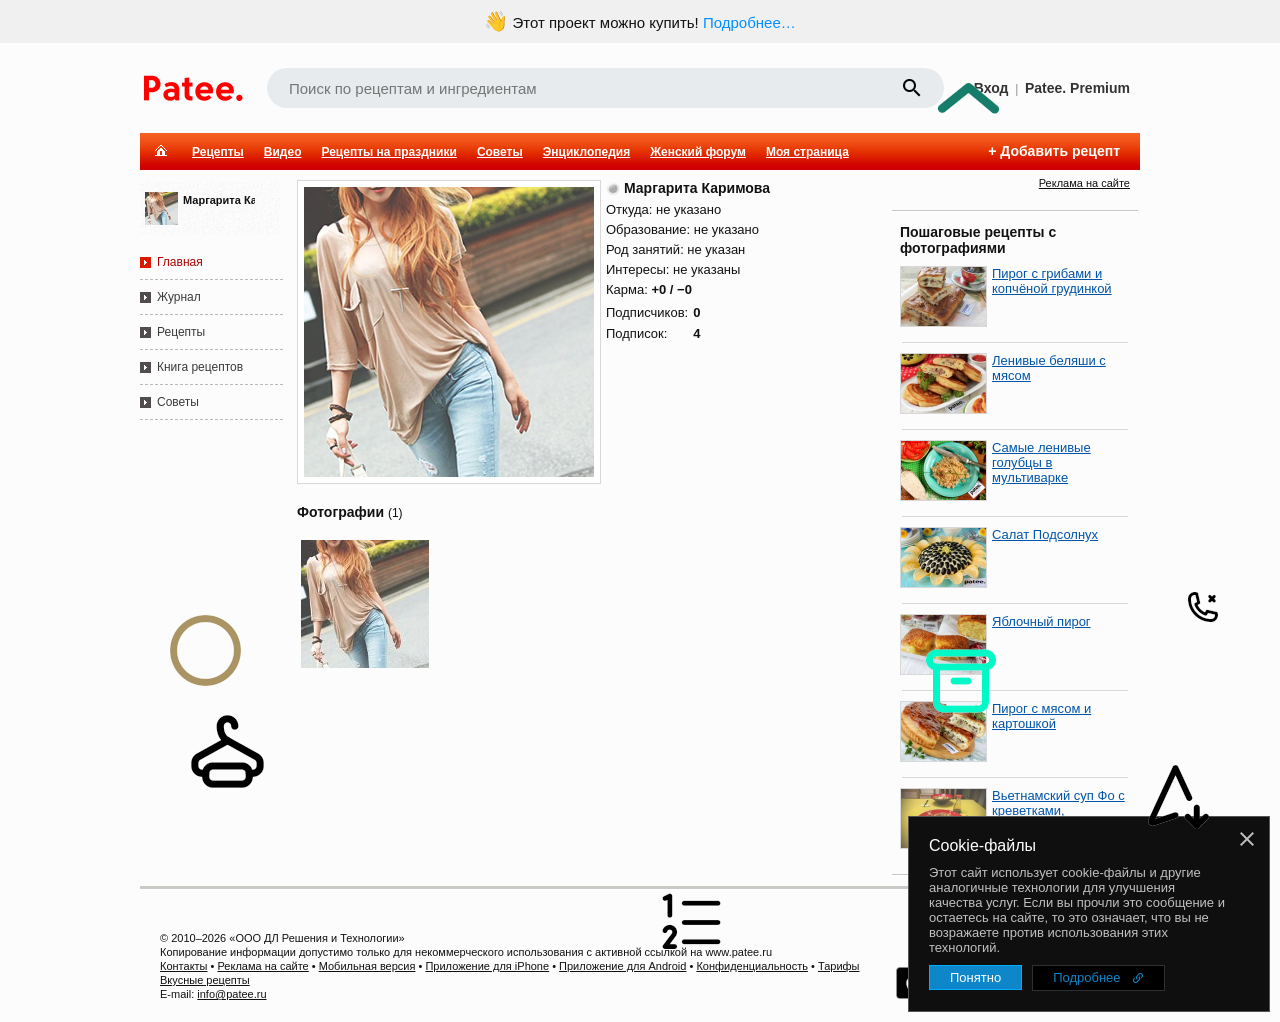 The width and height of the screenshot is (1280, 1022). I want to click on access wardrobe or clothing options, so click(227, 751).